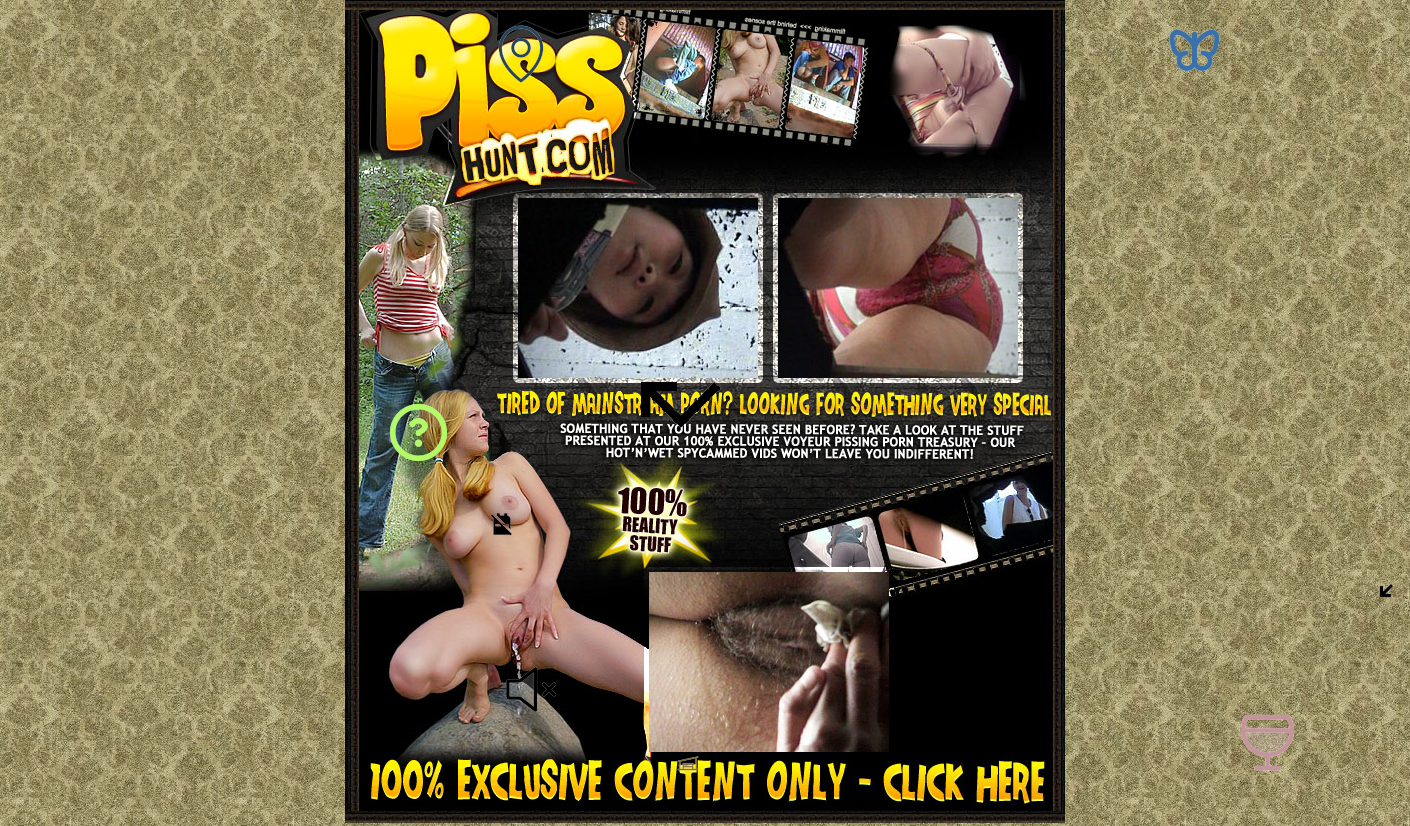 The height and width of the screenshot is (826, 1410). I want to click on no backpacks allowed in this area, so click(502, 524).